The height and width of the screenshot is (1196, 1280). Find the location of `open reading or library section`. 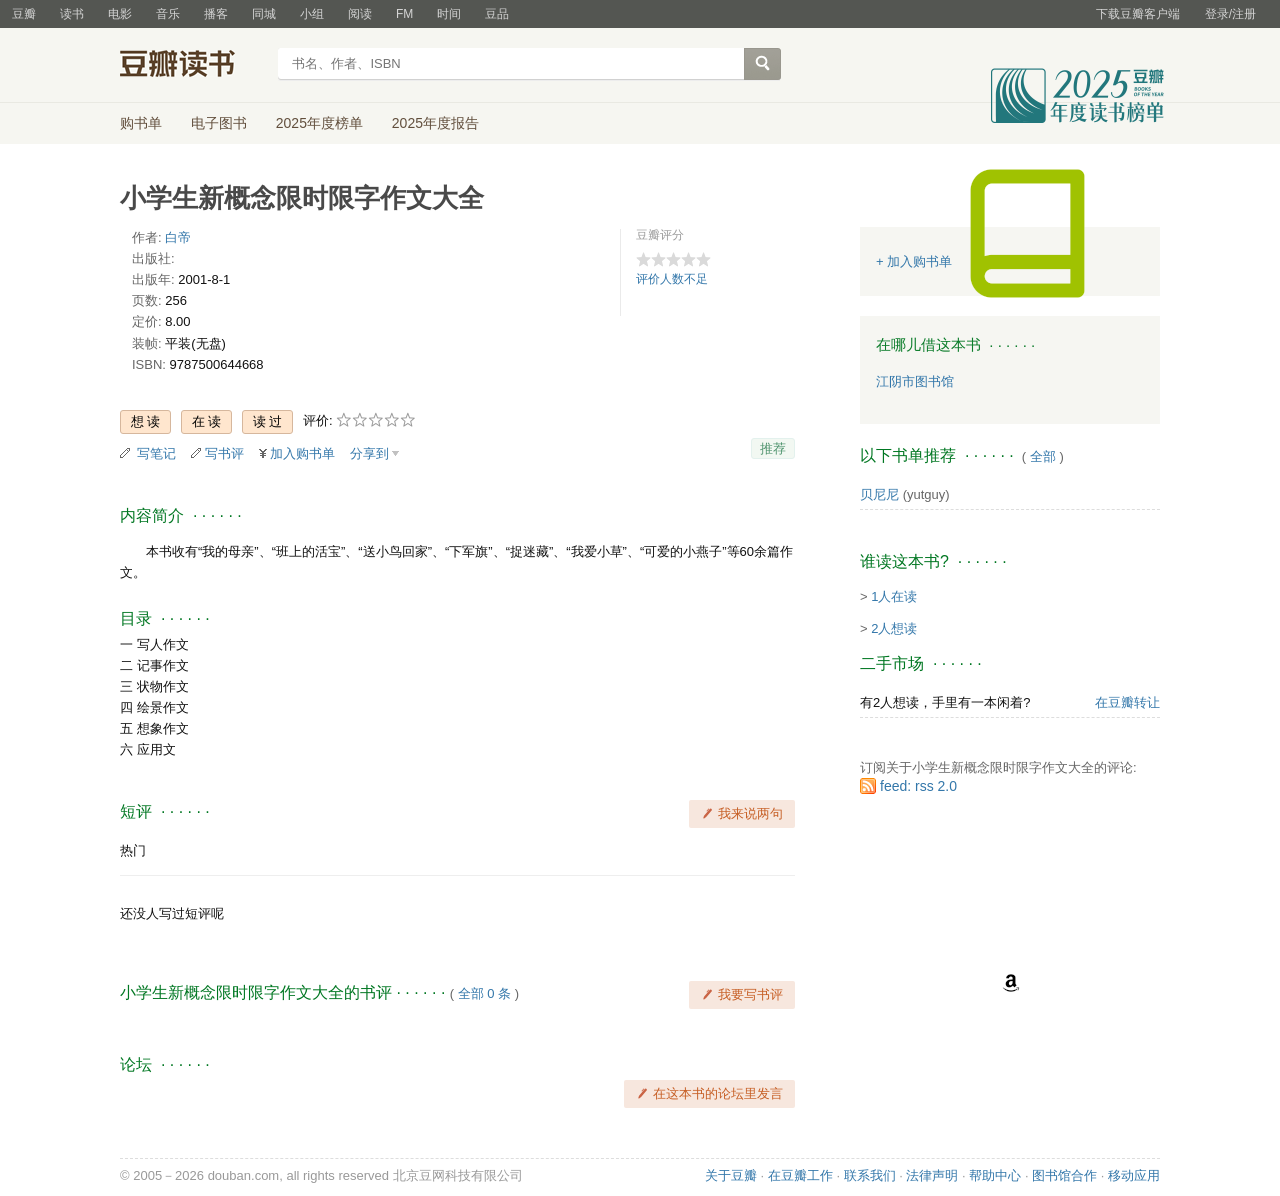

open reading or library section is located at coordinates (1027, 233).